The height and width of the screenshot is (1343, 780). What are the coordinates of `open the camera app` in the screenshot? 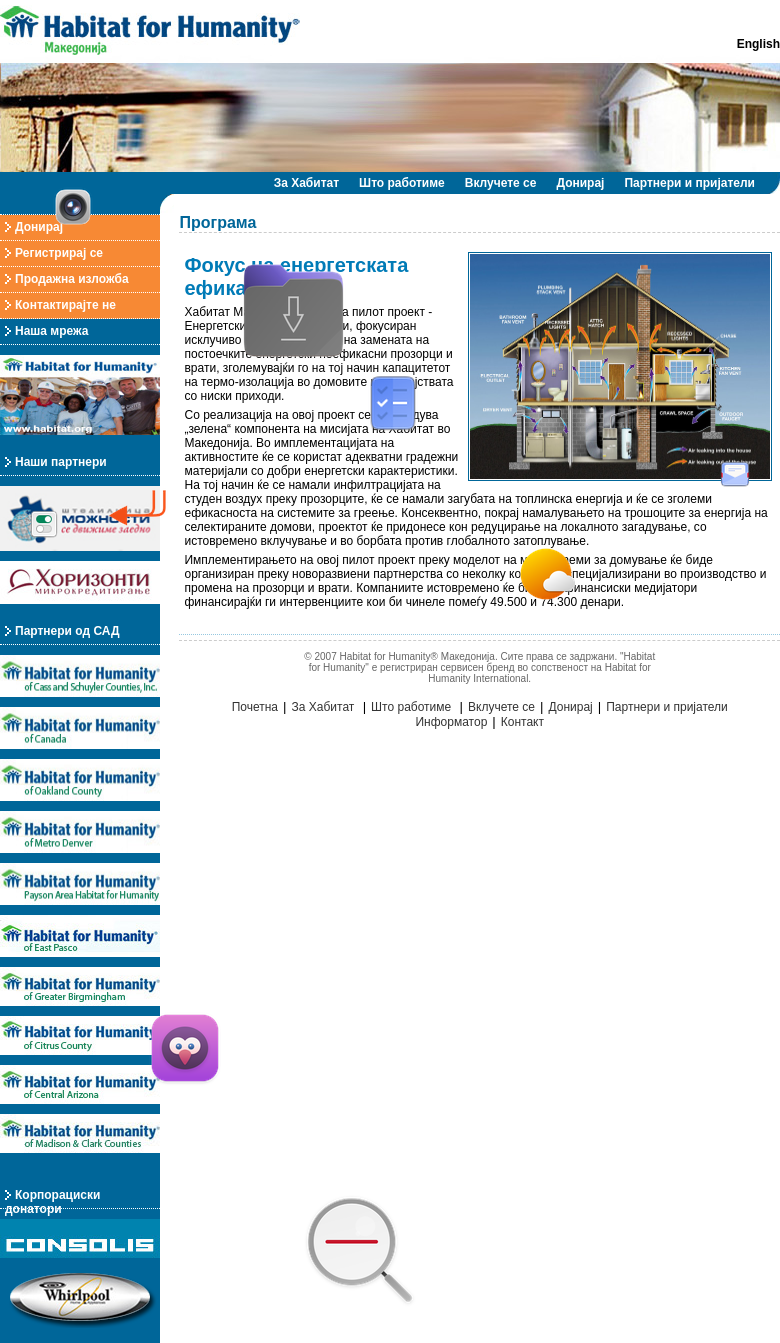 It's located at (73, 207).